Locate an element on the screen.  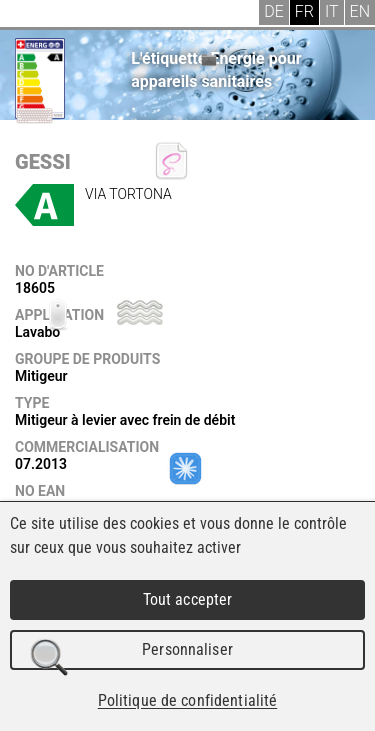
connect to a wireless bluetooth keyboard is located at coordinates (34, 115).